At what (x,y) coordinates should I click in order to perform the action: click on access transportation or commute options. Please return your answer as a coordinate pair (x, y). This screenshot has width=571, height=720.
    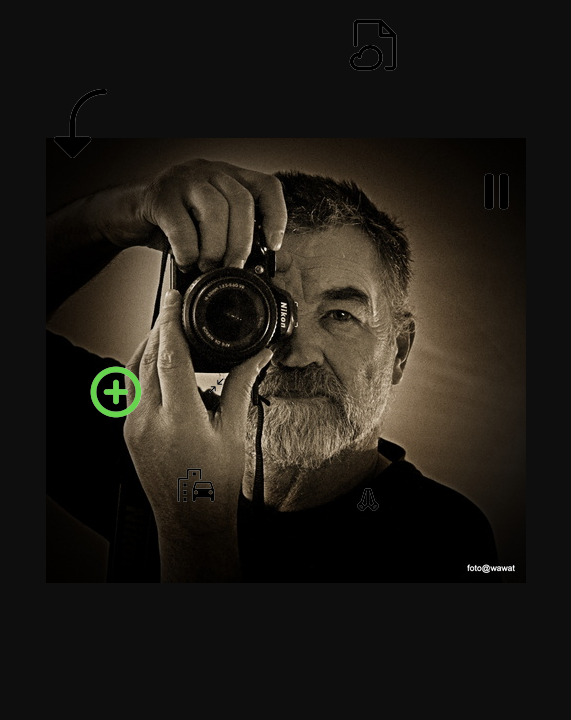
    Looking at the image, I should click on (196, 485).